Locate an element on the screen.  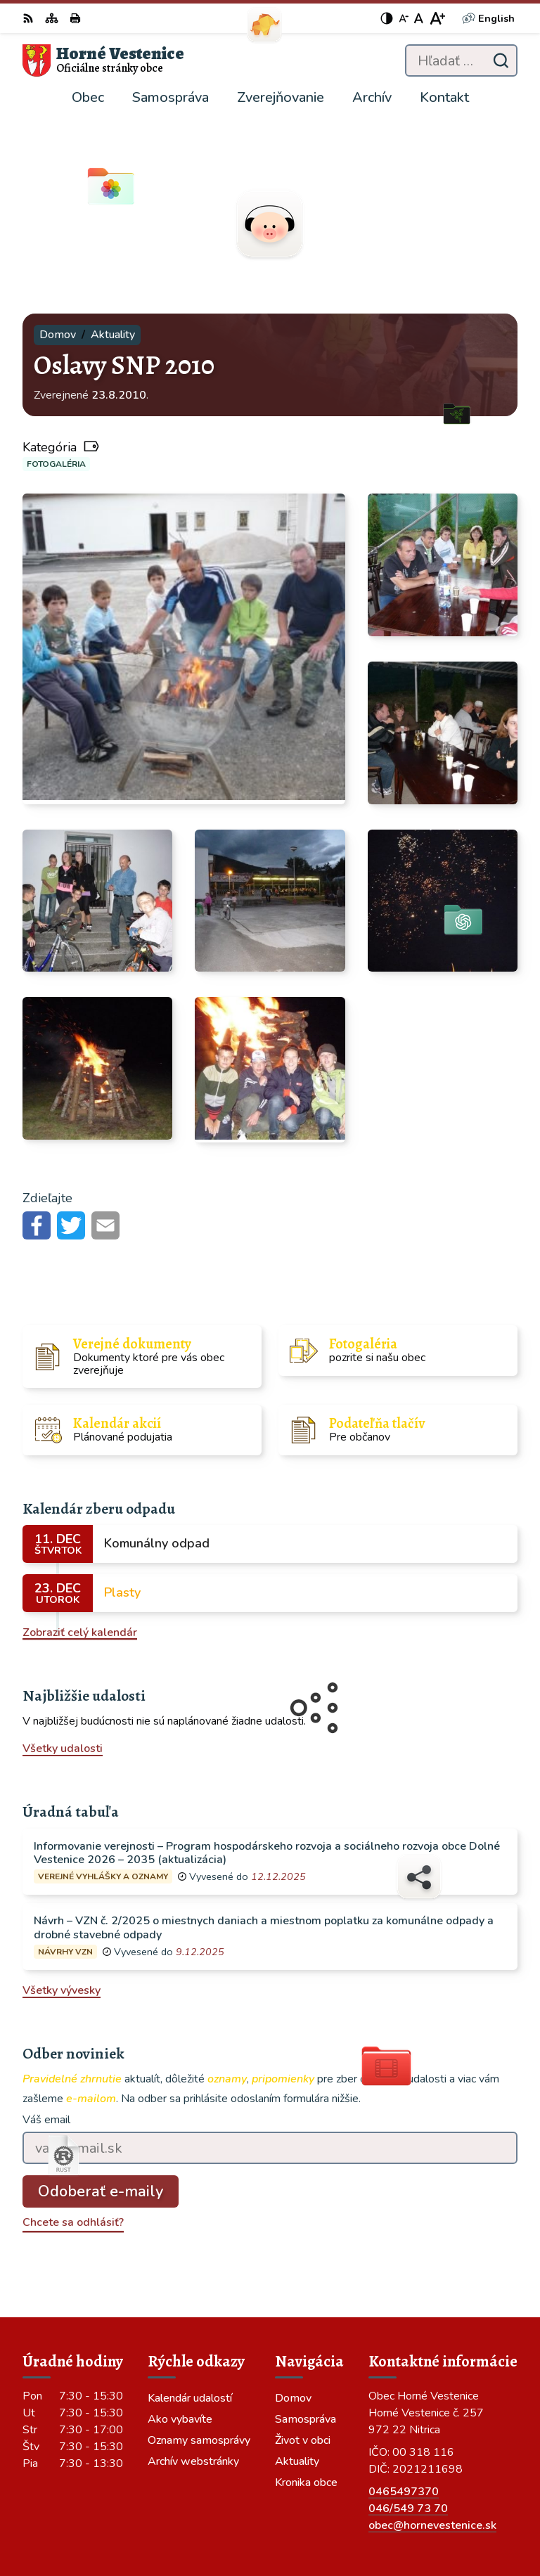
open sharing preferences is located at coordinates (419, 1876).